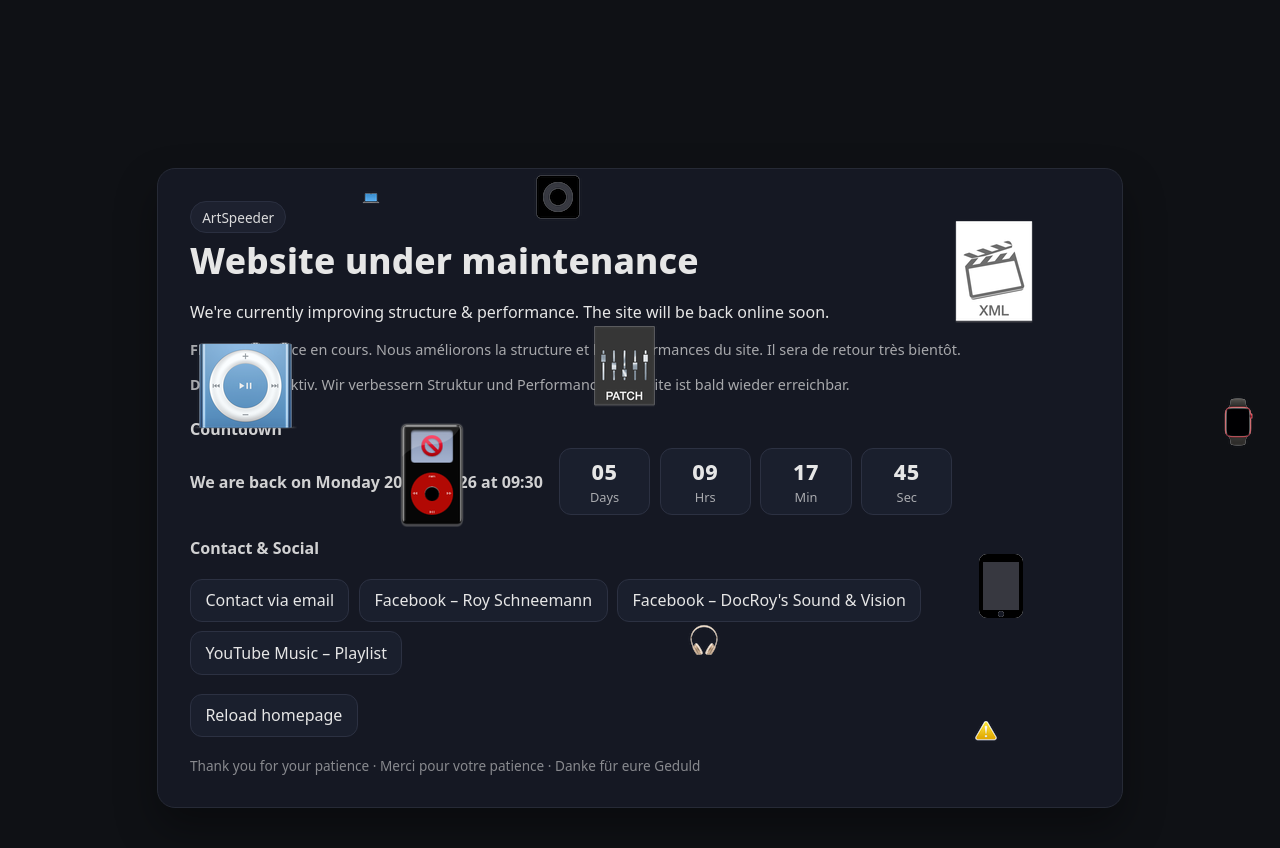 This screenshot has width=1280, height=848. What do you see at coordinates (704, 640) in the screenshot?
I see `connect bluetooth headphones` at bounding box center [704, 640].